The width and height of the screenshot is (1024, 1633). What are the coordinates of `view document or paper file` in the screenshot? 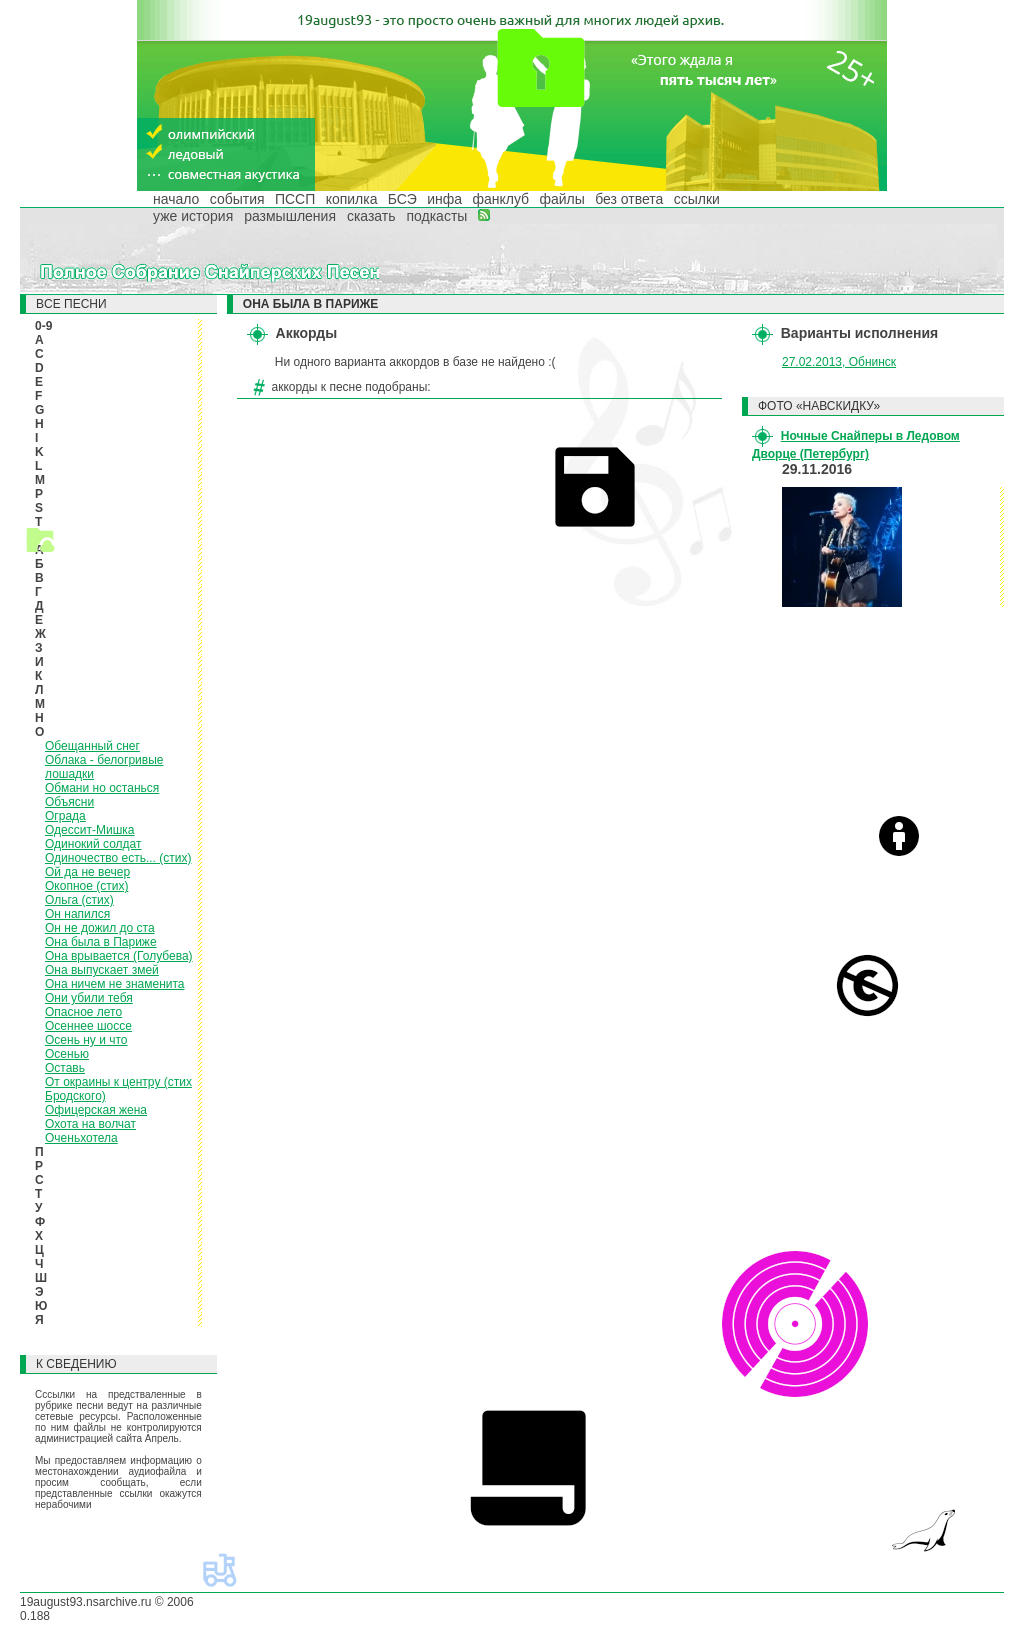 It's located at (534, 1468).